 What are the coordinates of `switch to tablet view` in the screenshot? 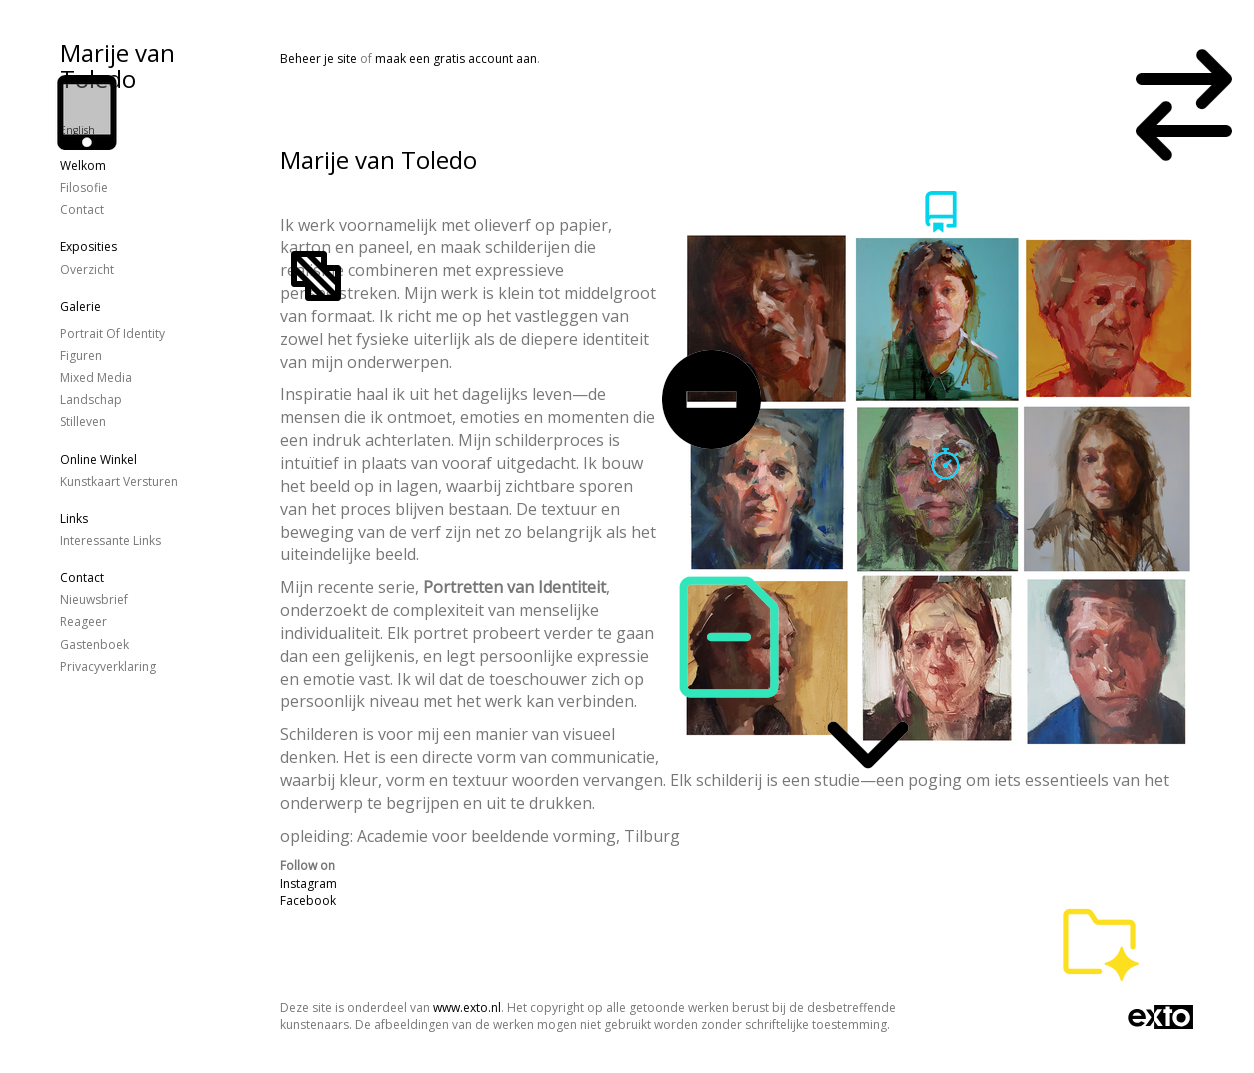 It's located at (88, 112).